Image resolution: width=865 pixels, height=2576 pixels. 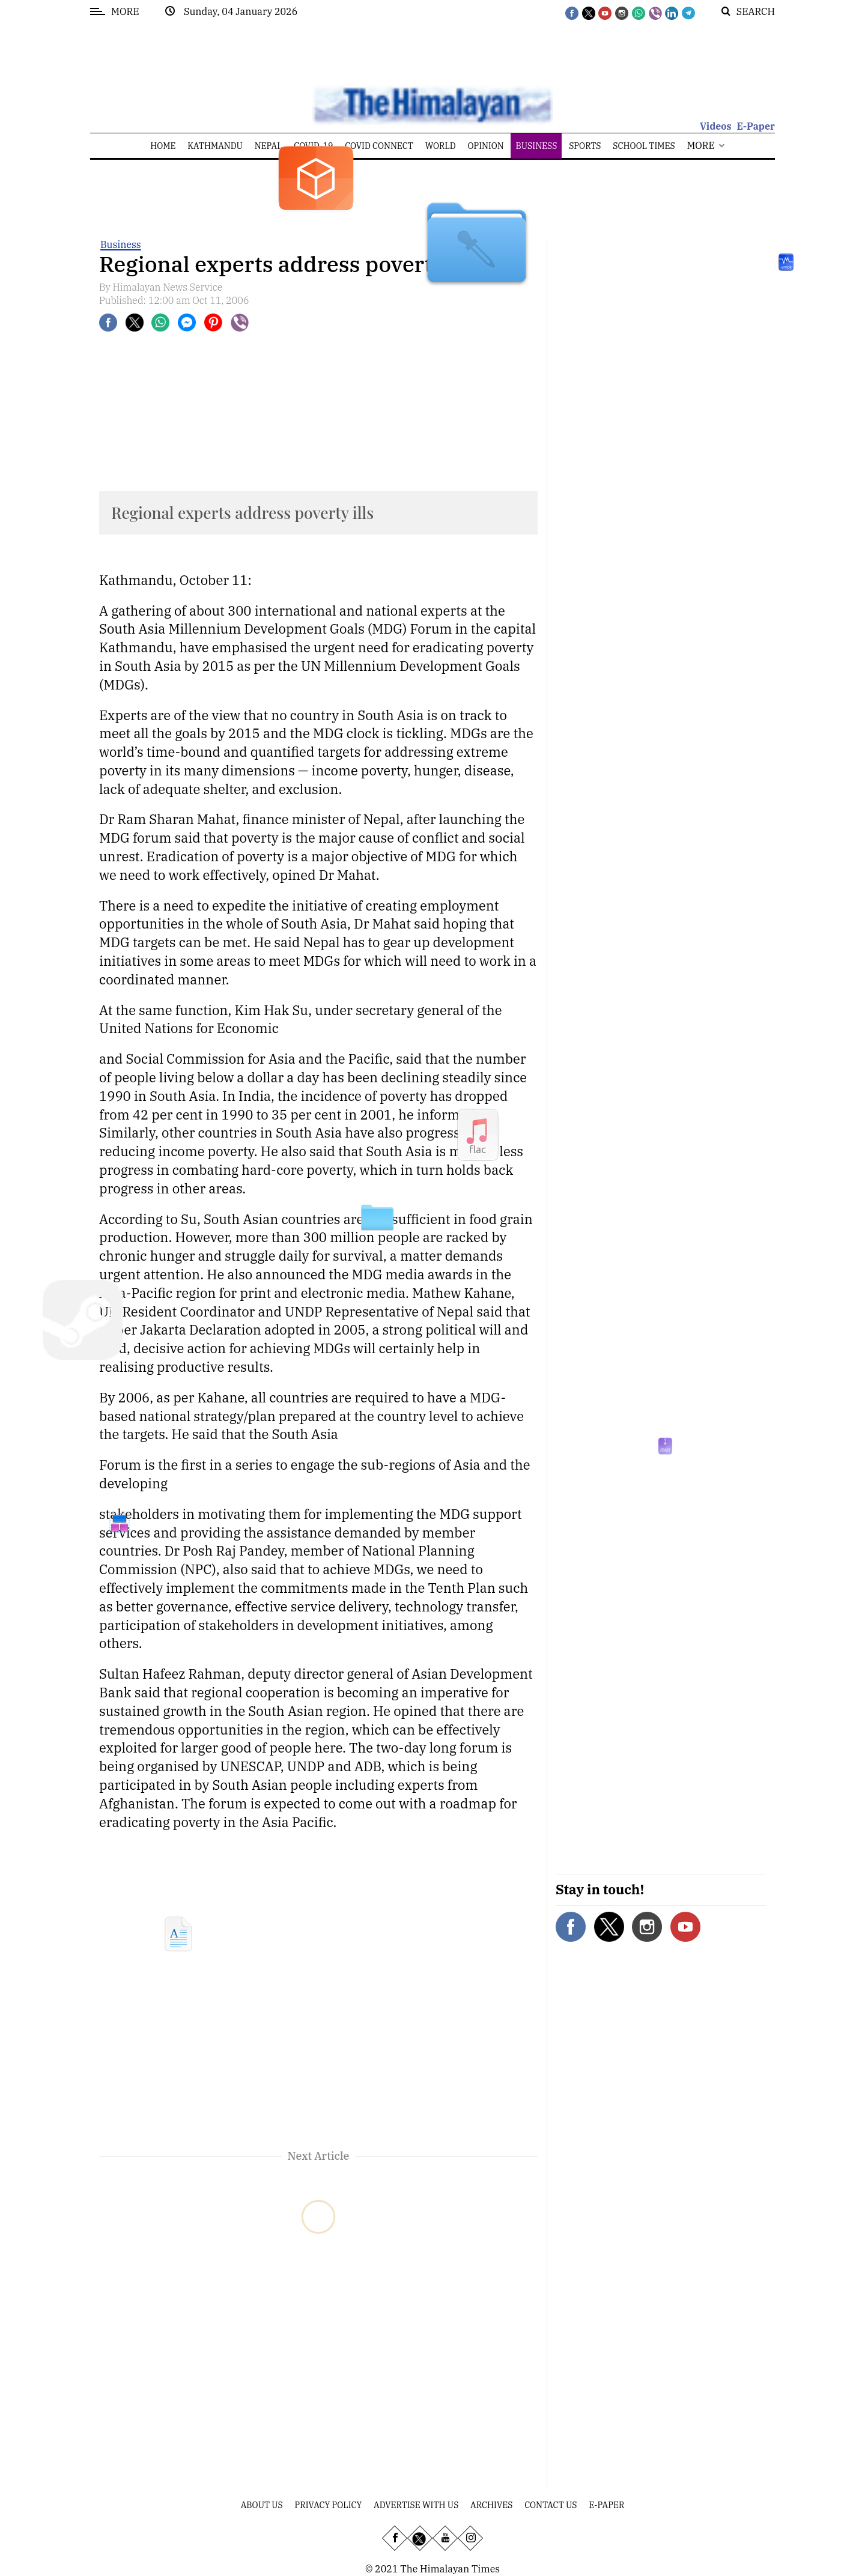 I want to click on select all items in the current view, so click(x=120, y=1523).